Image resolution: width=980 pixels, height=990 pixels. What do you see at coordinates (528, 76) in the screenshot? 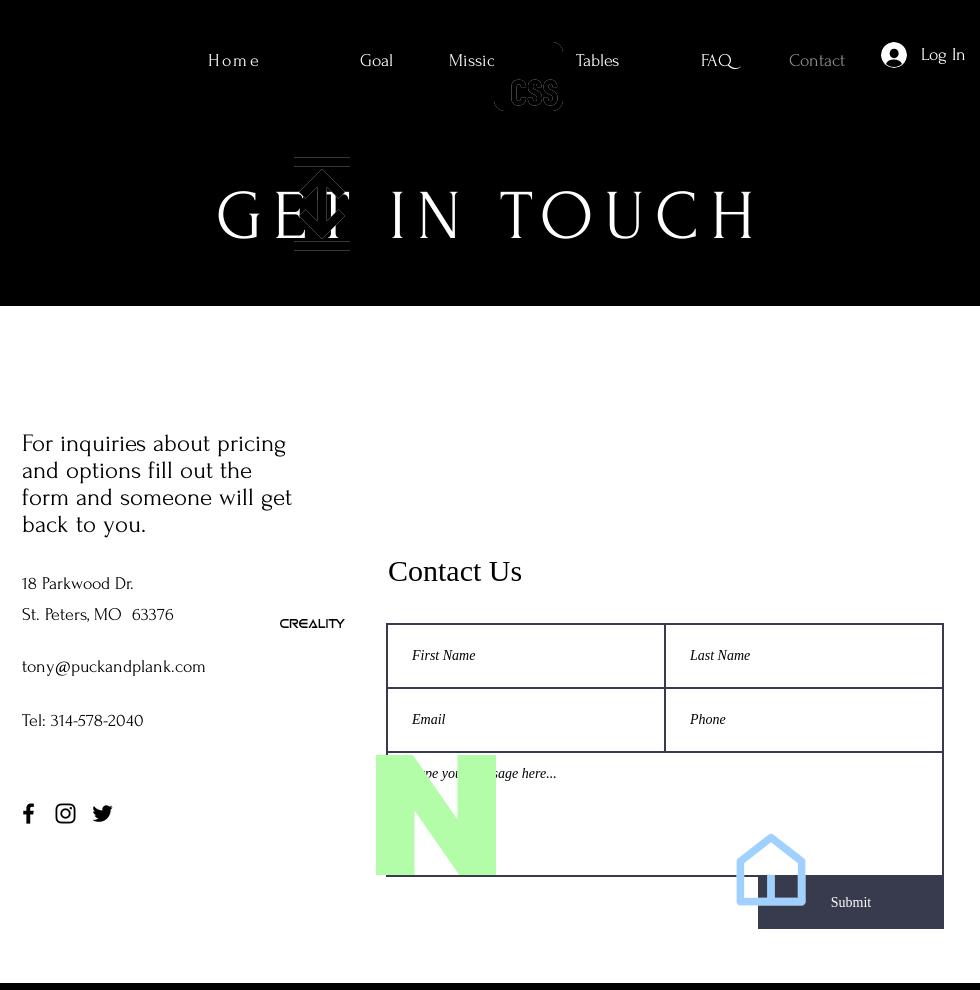
I see `CSS programming language logo` at bounding box center [528, 76].